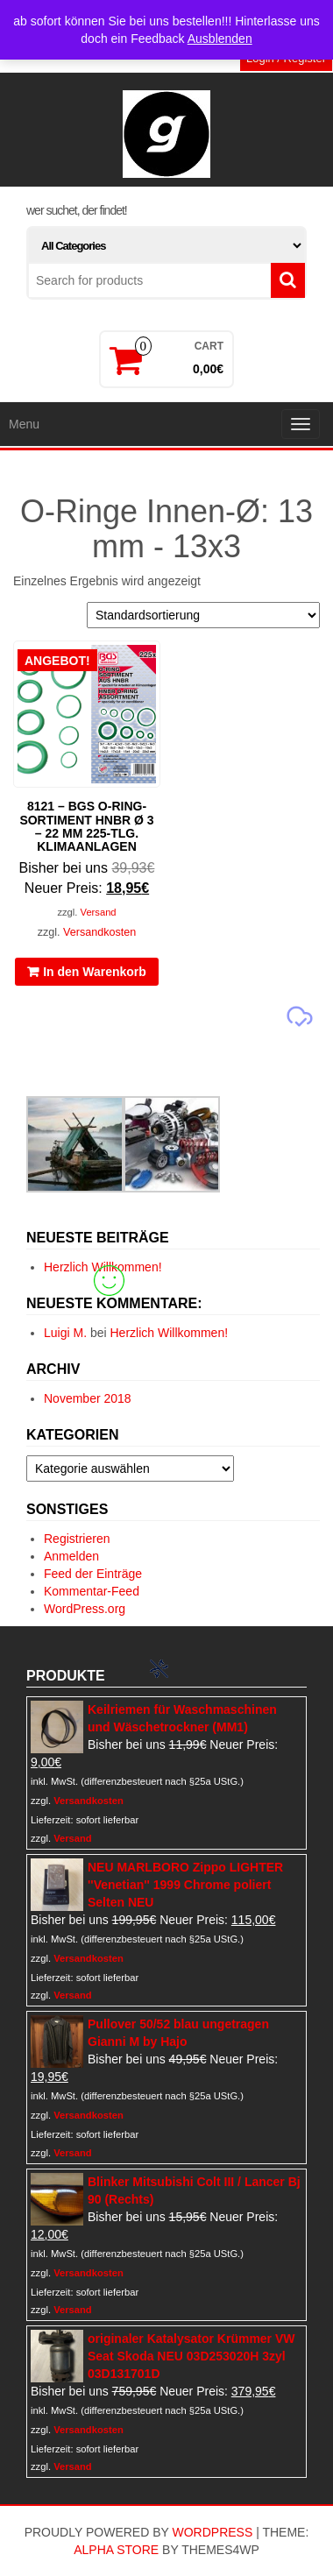 The height and width of the screenshot is (2576, 333). What do you see at coordinates (300, 1016) in the screenshot?
I see `file successfully synced to cloud` at bounding box center [300, 1016].